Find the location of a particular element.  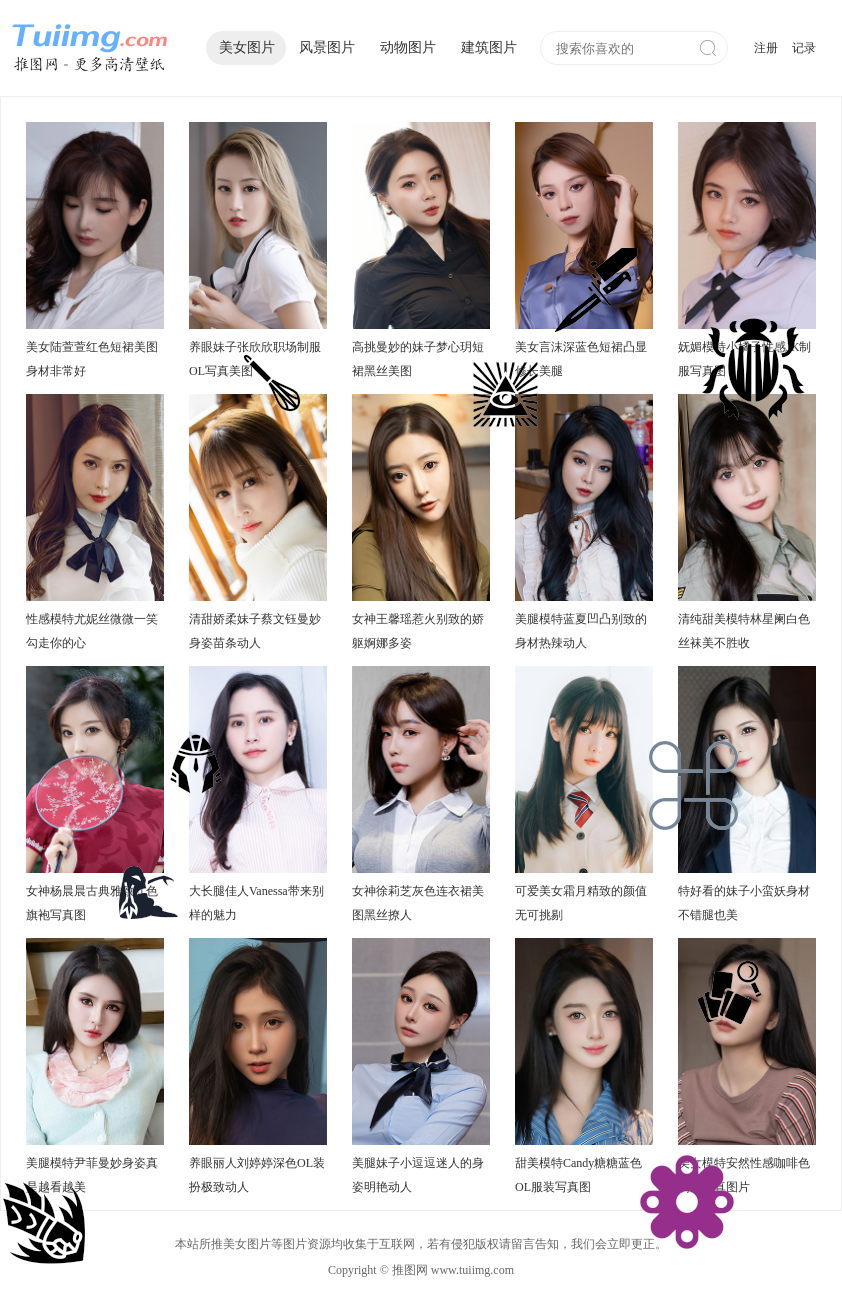

select warlock class or character is located at coordinates (196, 764).